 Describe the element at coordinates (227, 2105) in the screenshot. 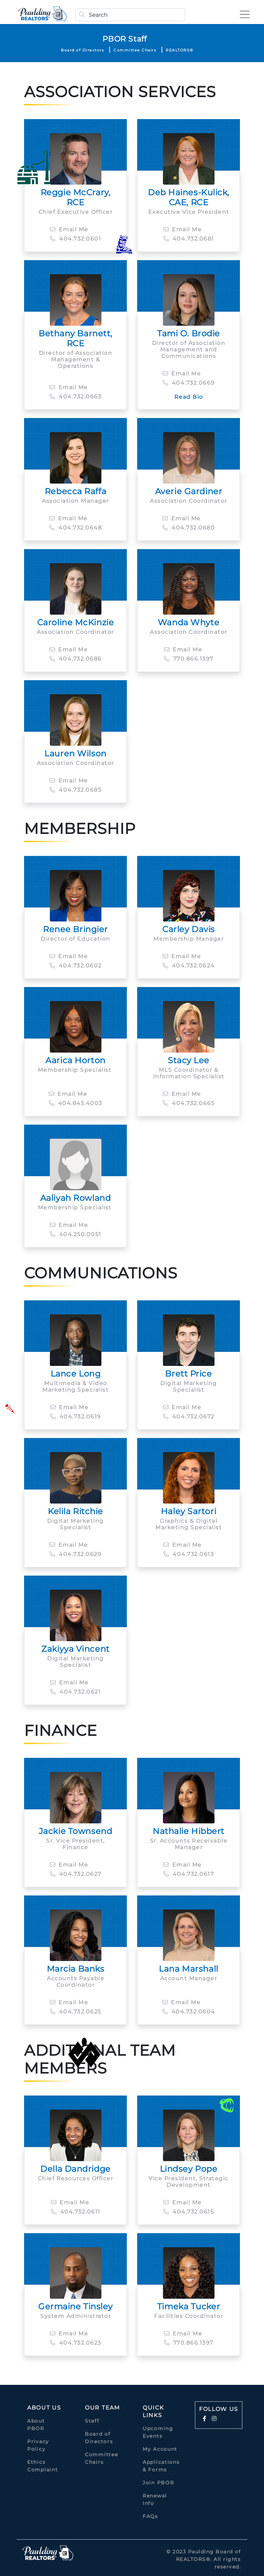

I see `indicates a beast or creature type in a game interface` at that location.